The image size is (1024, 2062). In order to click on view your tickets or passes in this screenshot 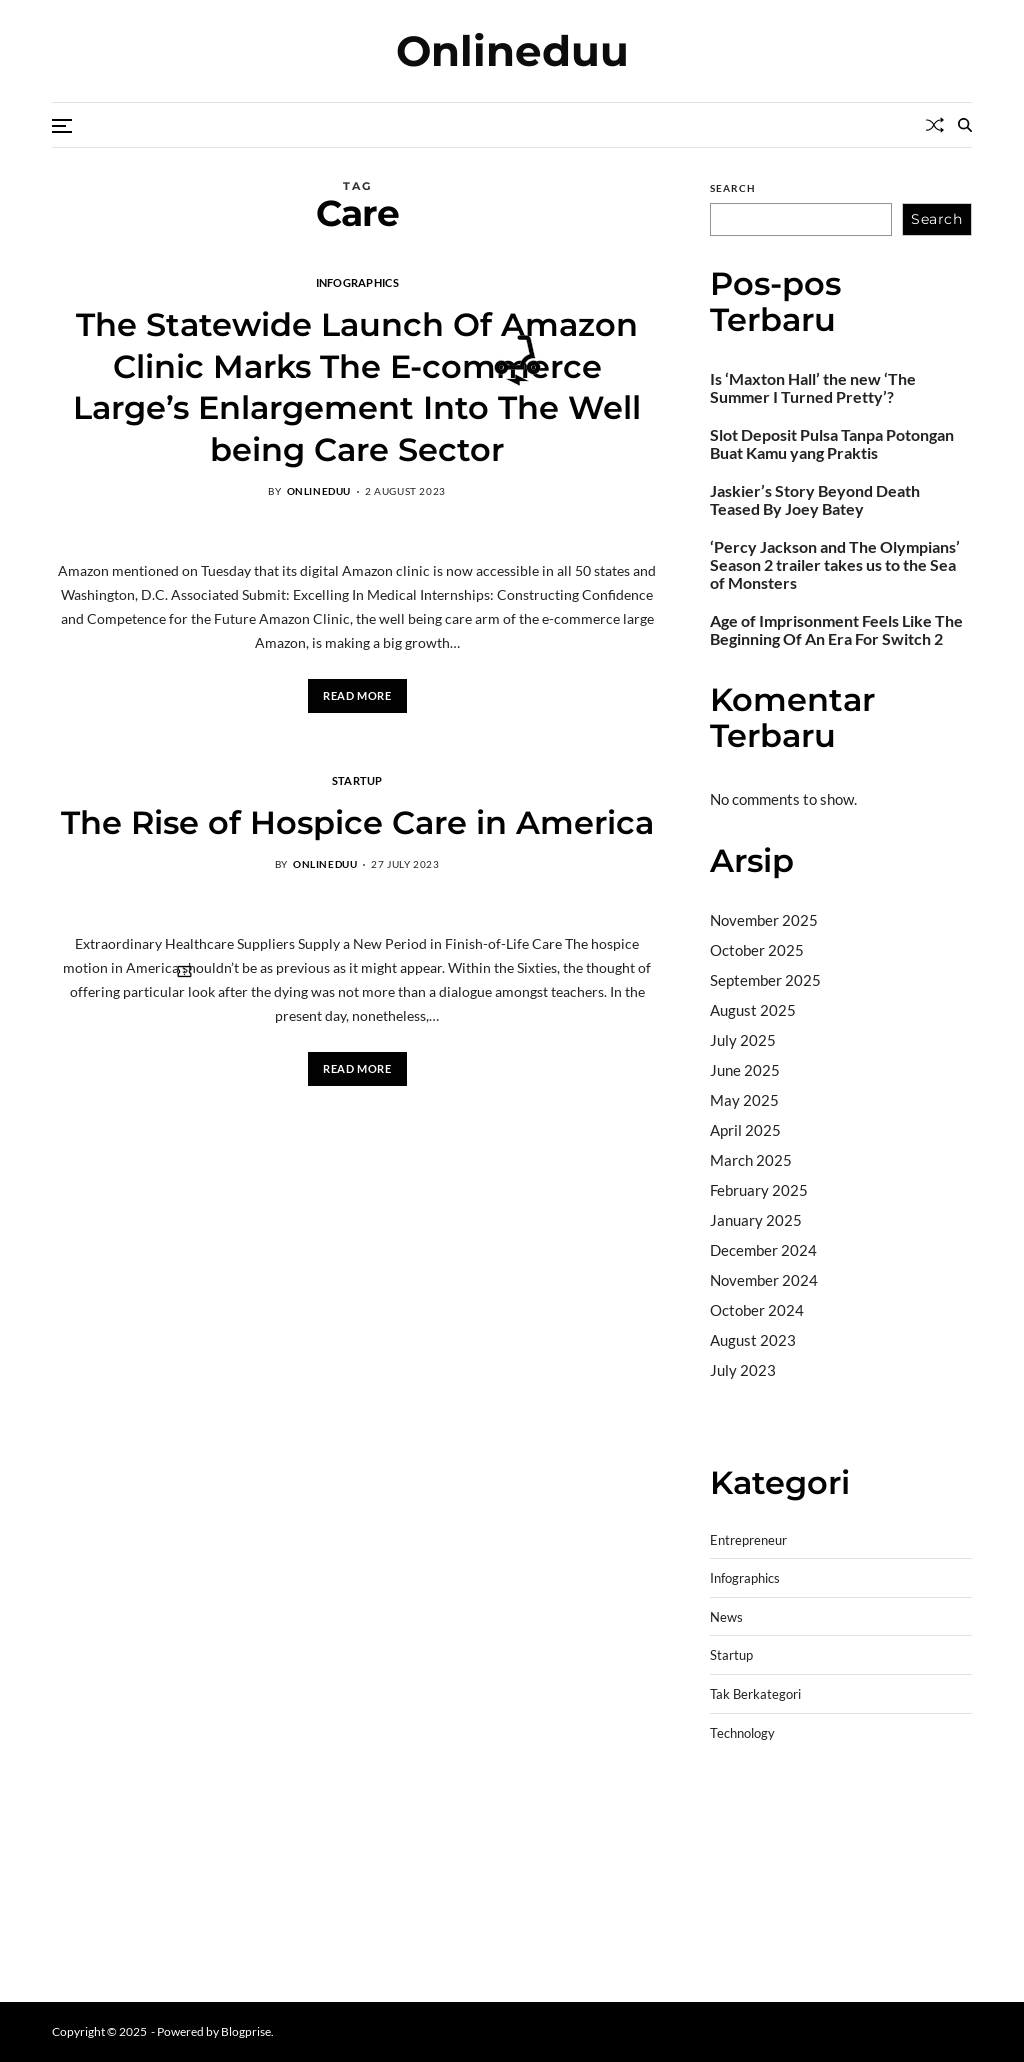, I will do `click(184, 971)`.